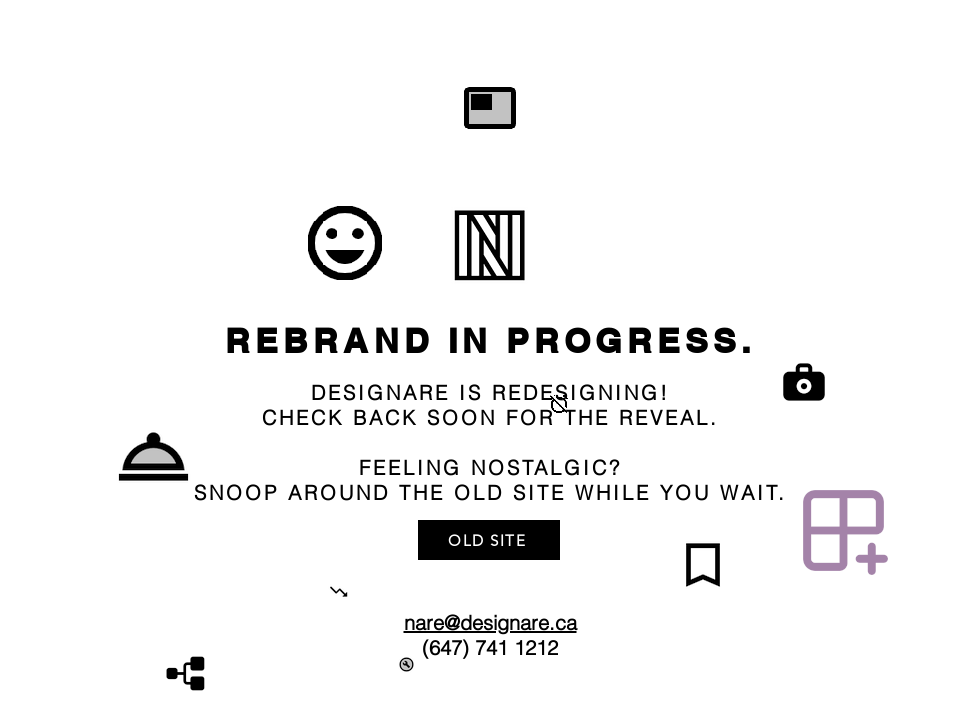  Describe the element at coordinates (153, 456) in the screenshot. I see `request room service or hotel amenities` at that location.